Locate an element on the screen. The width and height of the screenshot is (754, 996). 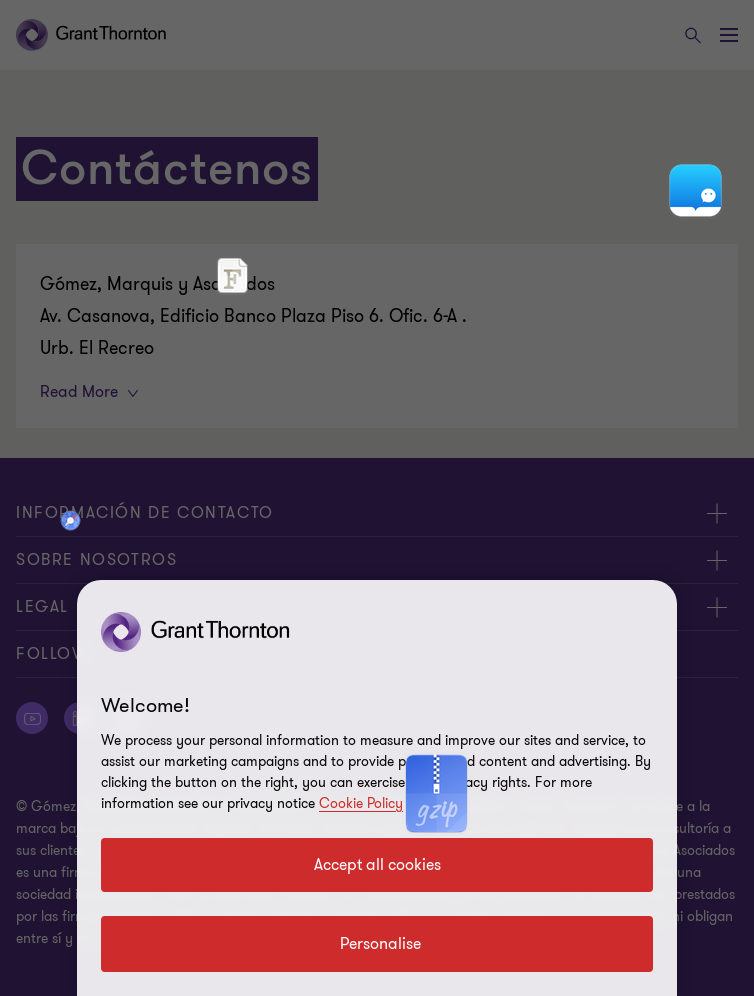
a fortran source code file is located at coordinates (232, 275).